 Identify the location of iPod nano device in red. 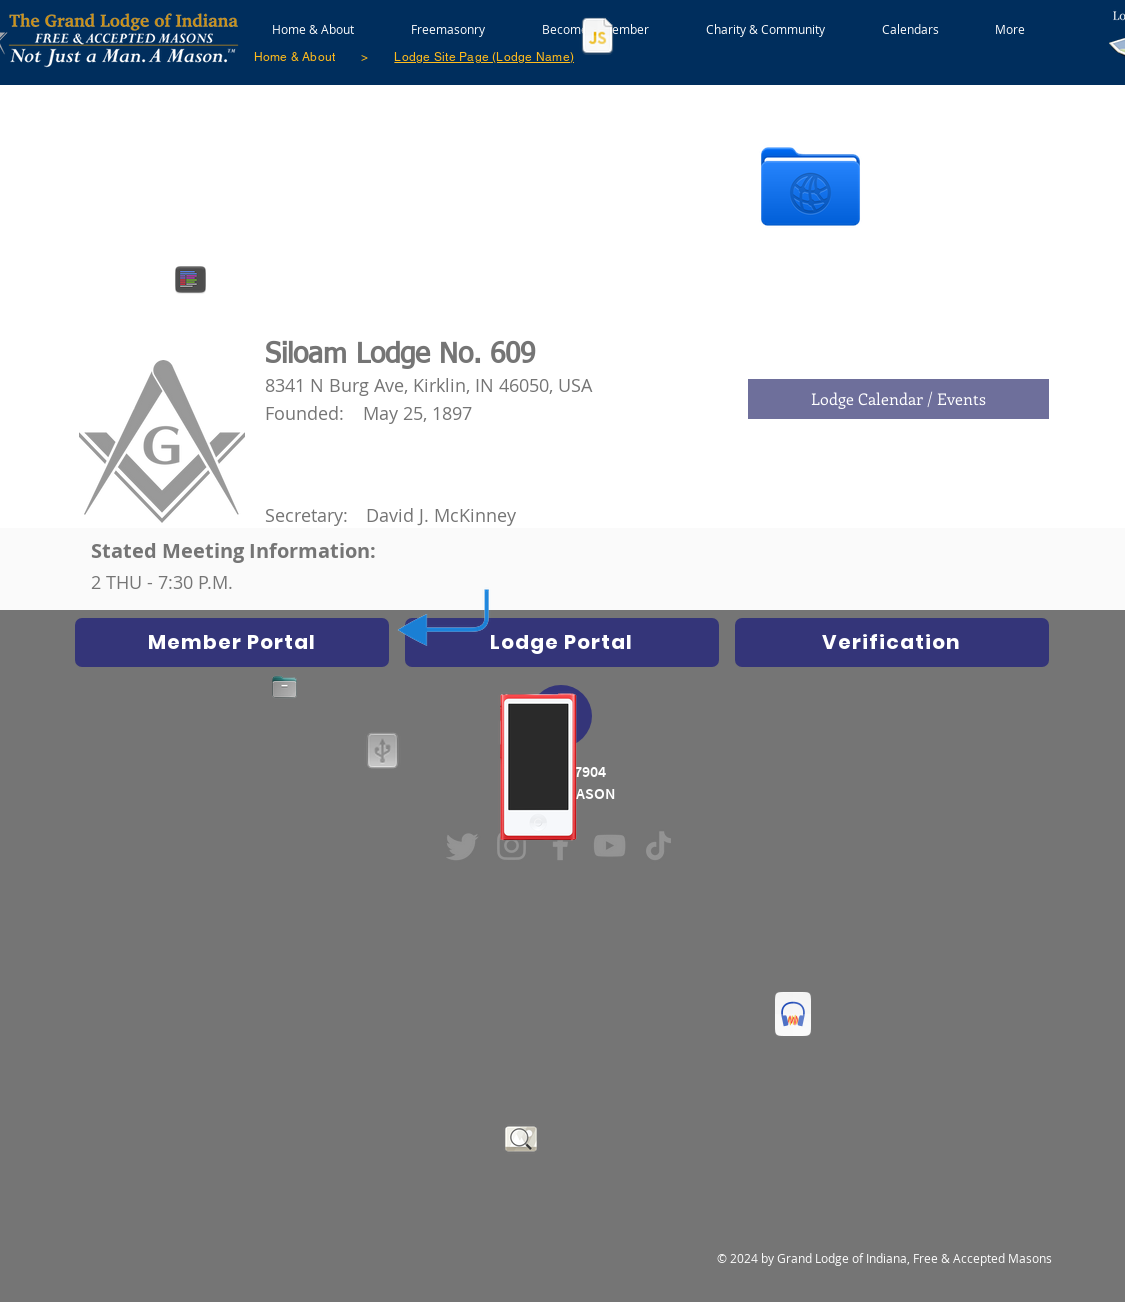
(538, 767).